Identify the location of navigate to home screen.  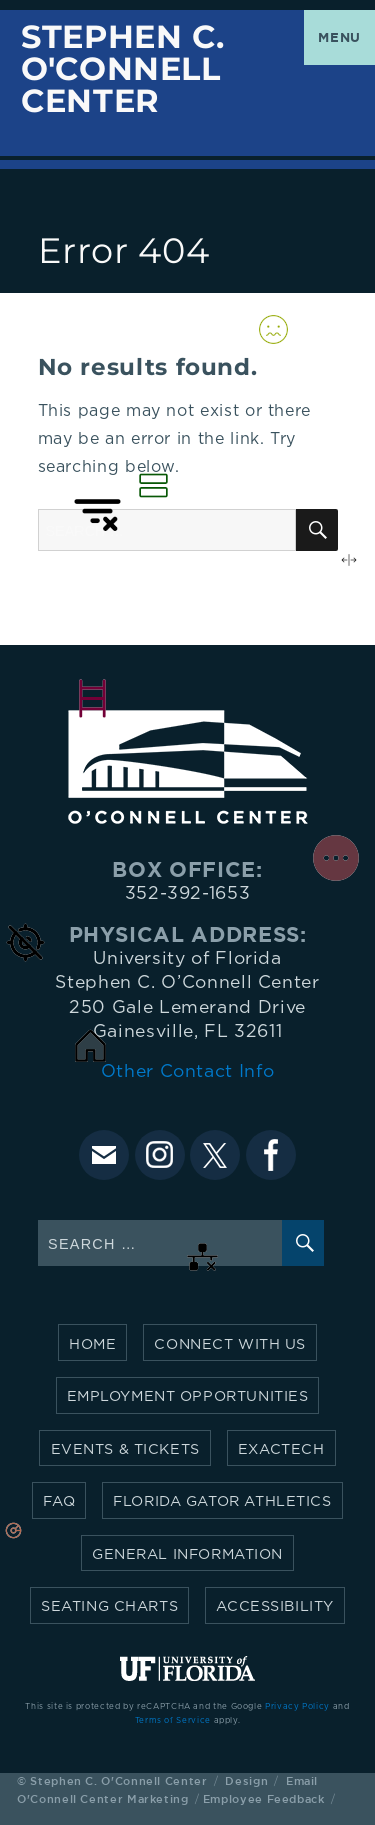
(90, 1046).